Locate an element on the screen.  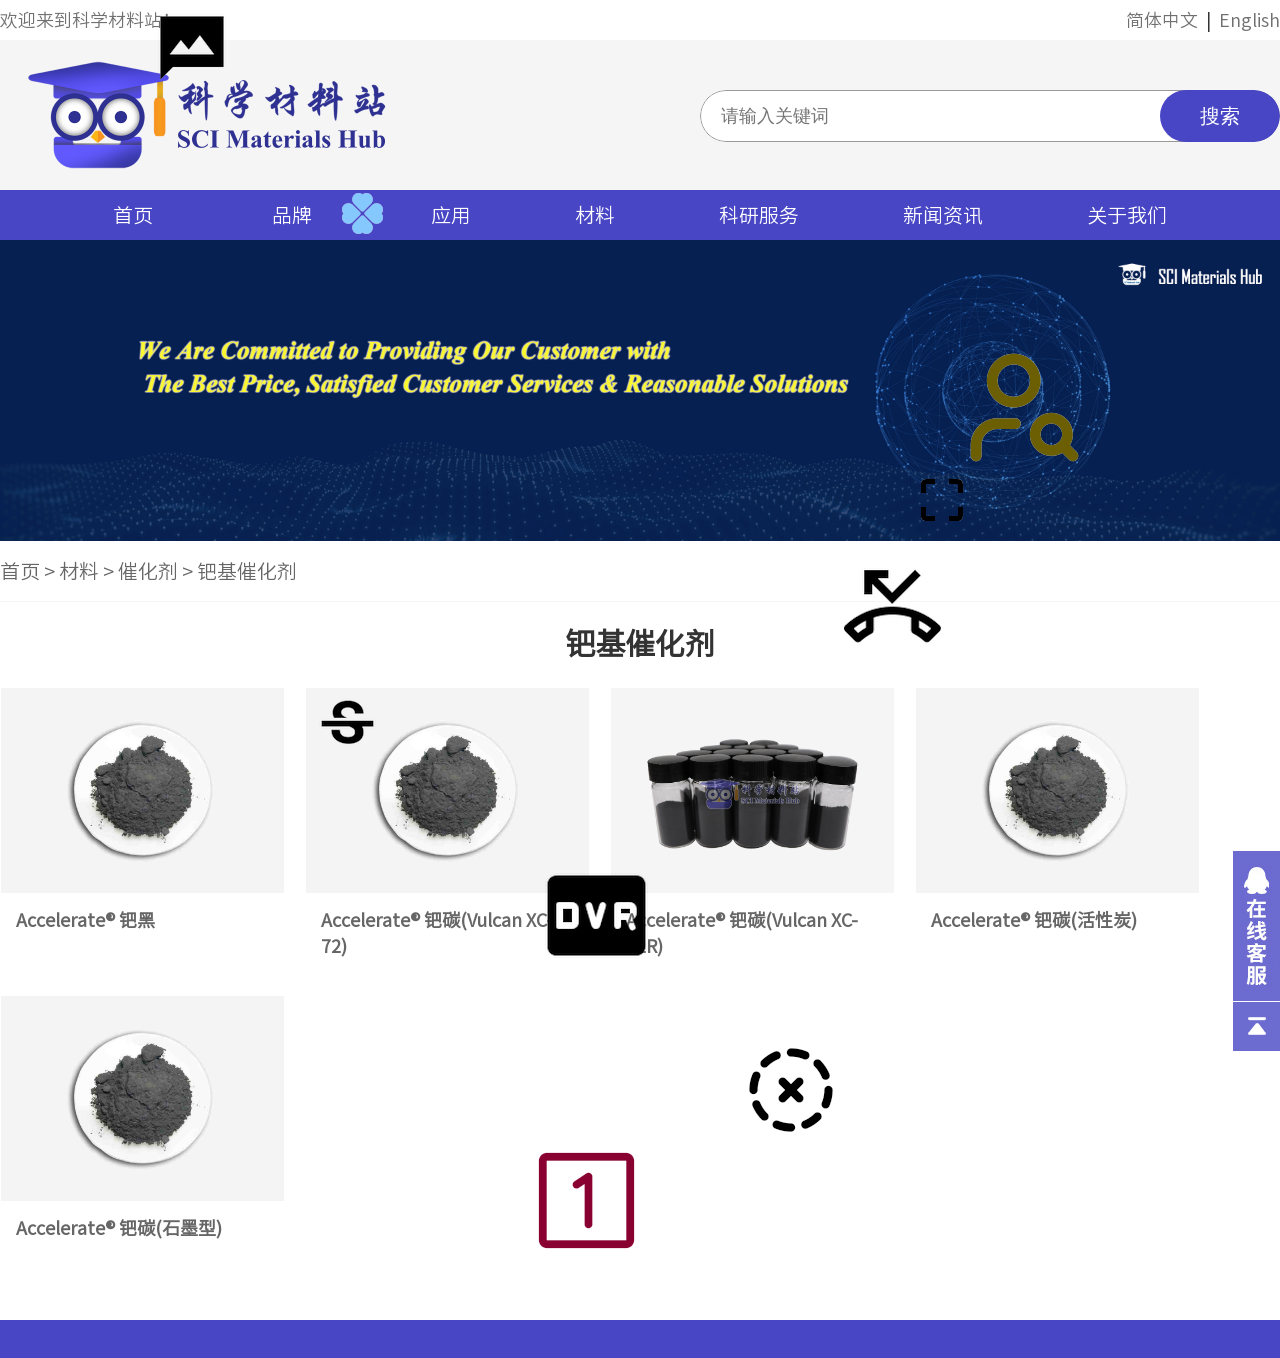
cancel a pending or in-progress action is located at coordinates (791, 1090).